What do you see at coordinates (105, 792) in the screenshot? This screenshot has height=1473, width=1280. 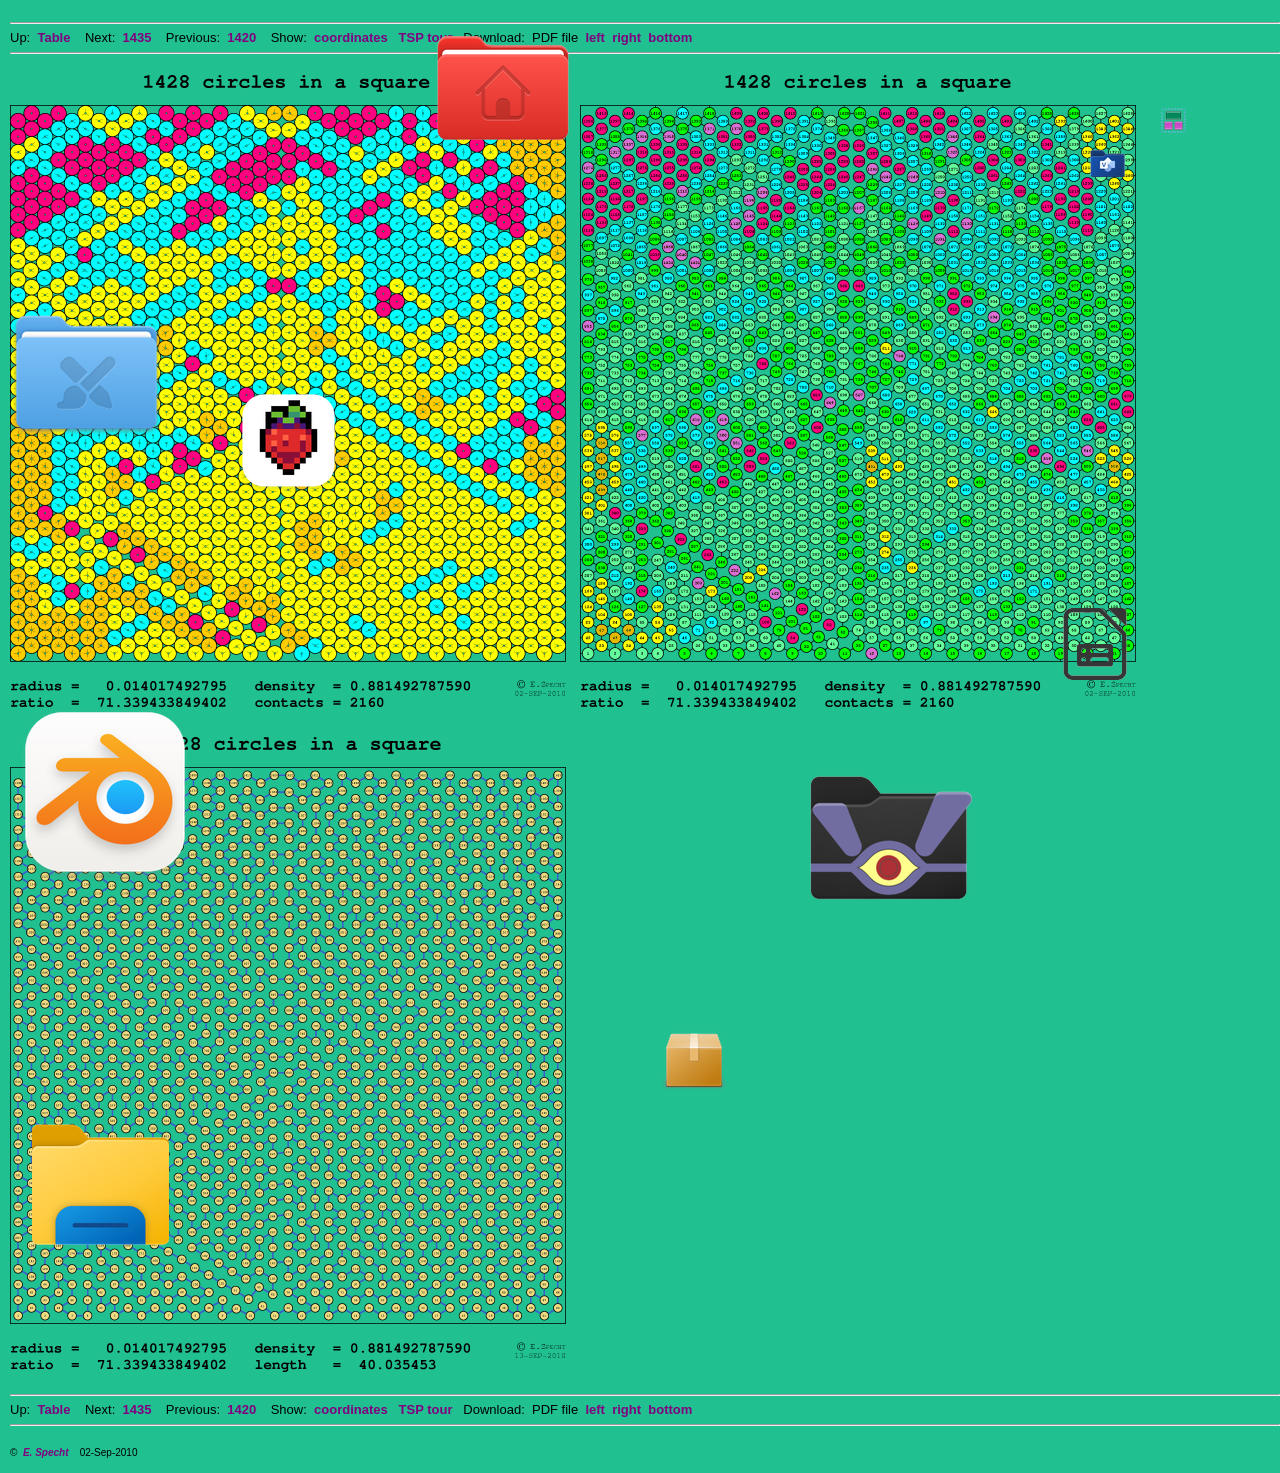 I see `open Blender 3D modeling application` at bounding box center [105, 792].